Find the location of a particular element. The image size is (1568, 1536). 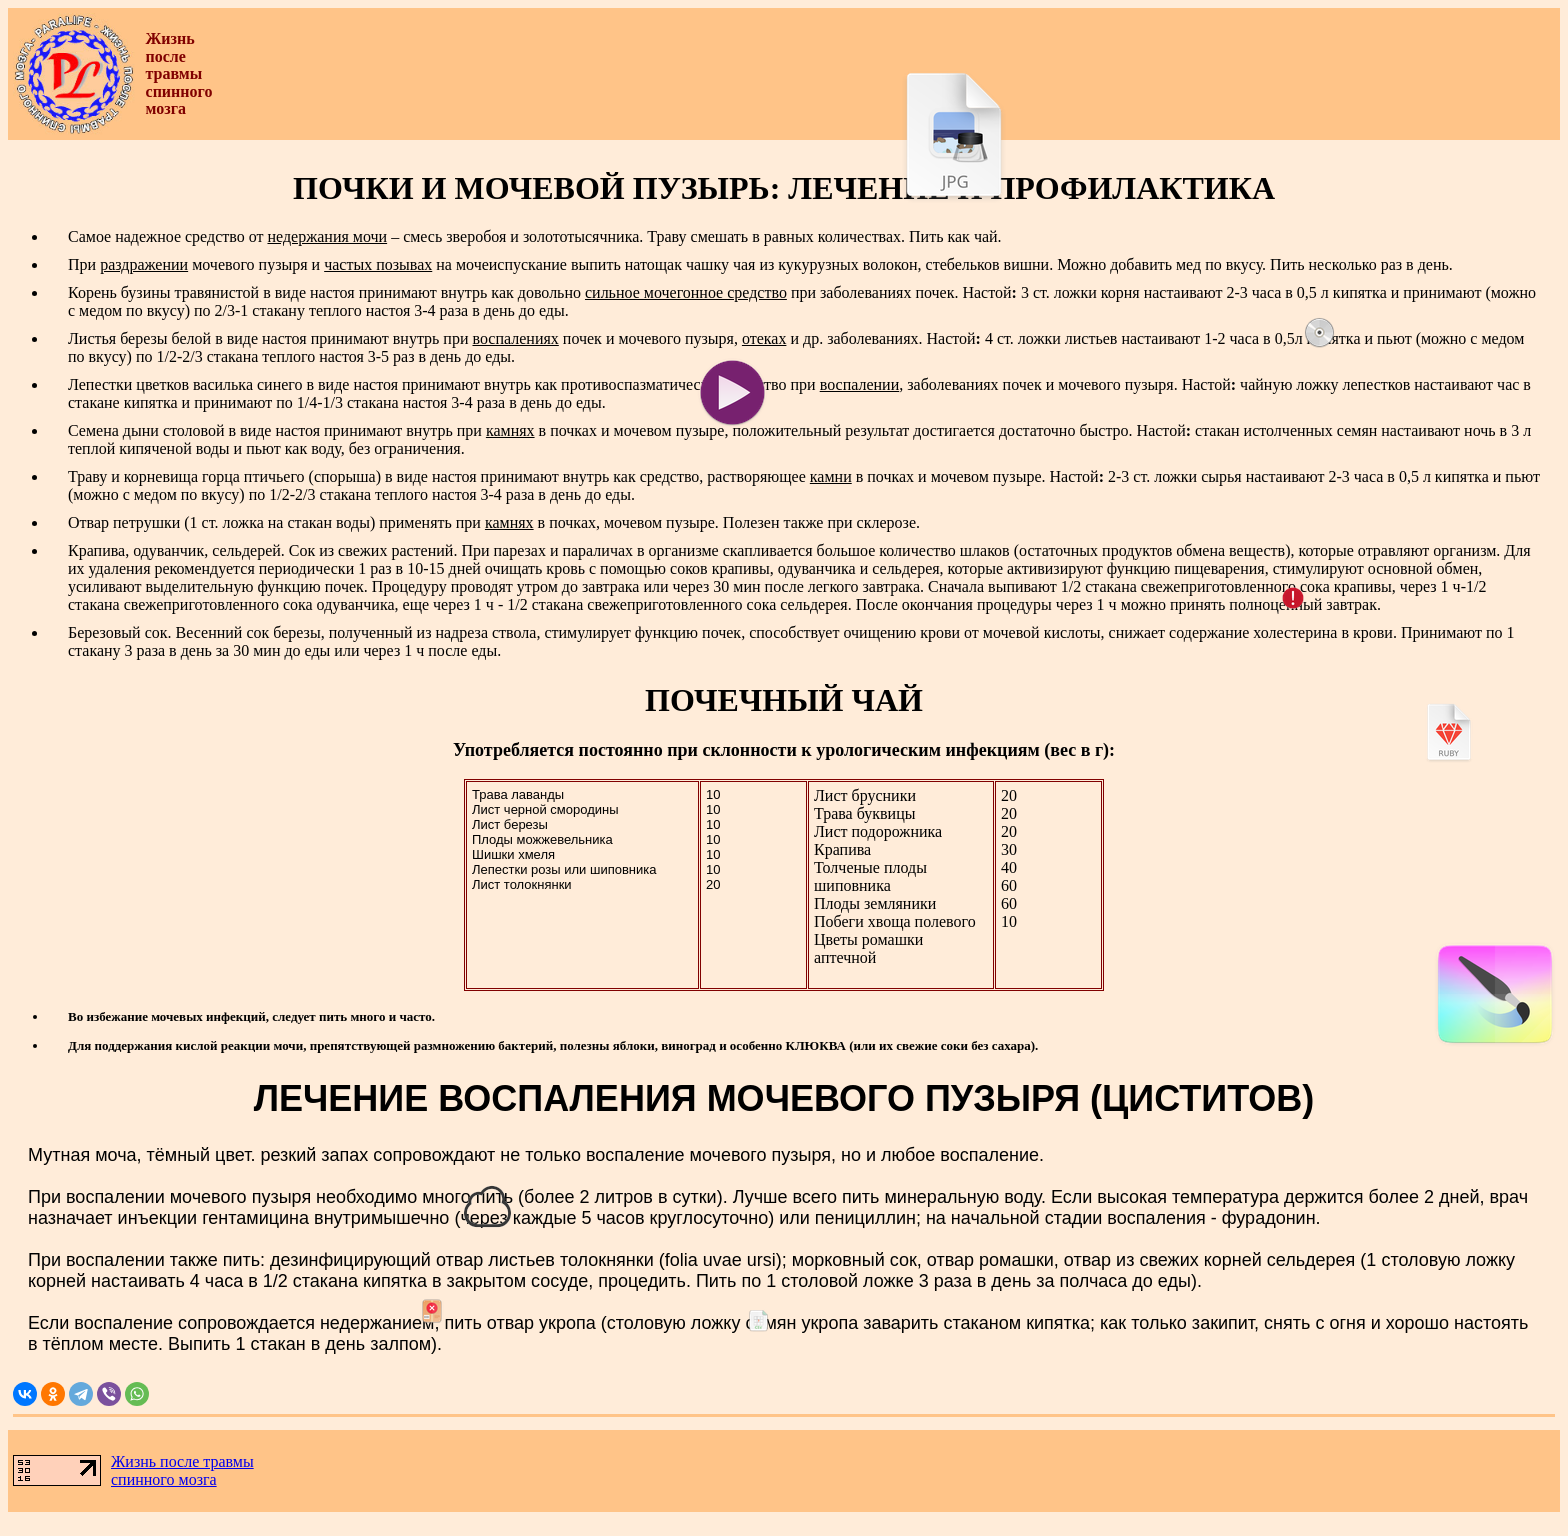

open a Krita project file is located at coordinates (1495, 990).